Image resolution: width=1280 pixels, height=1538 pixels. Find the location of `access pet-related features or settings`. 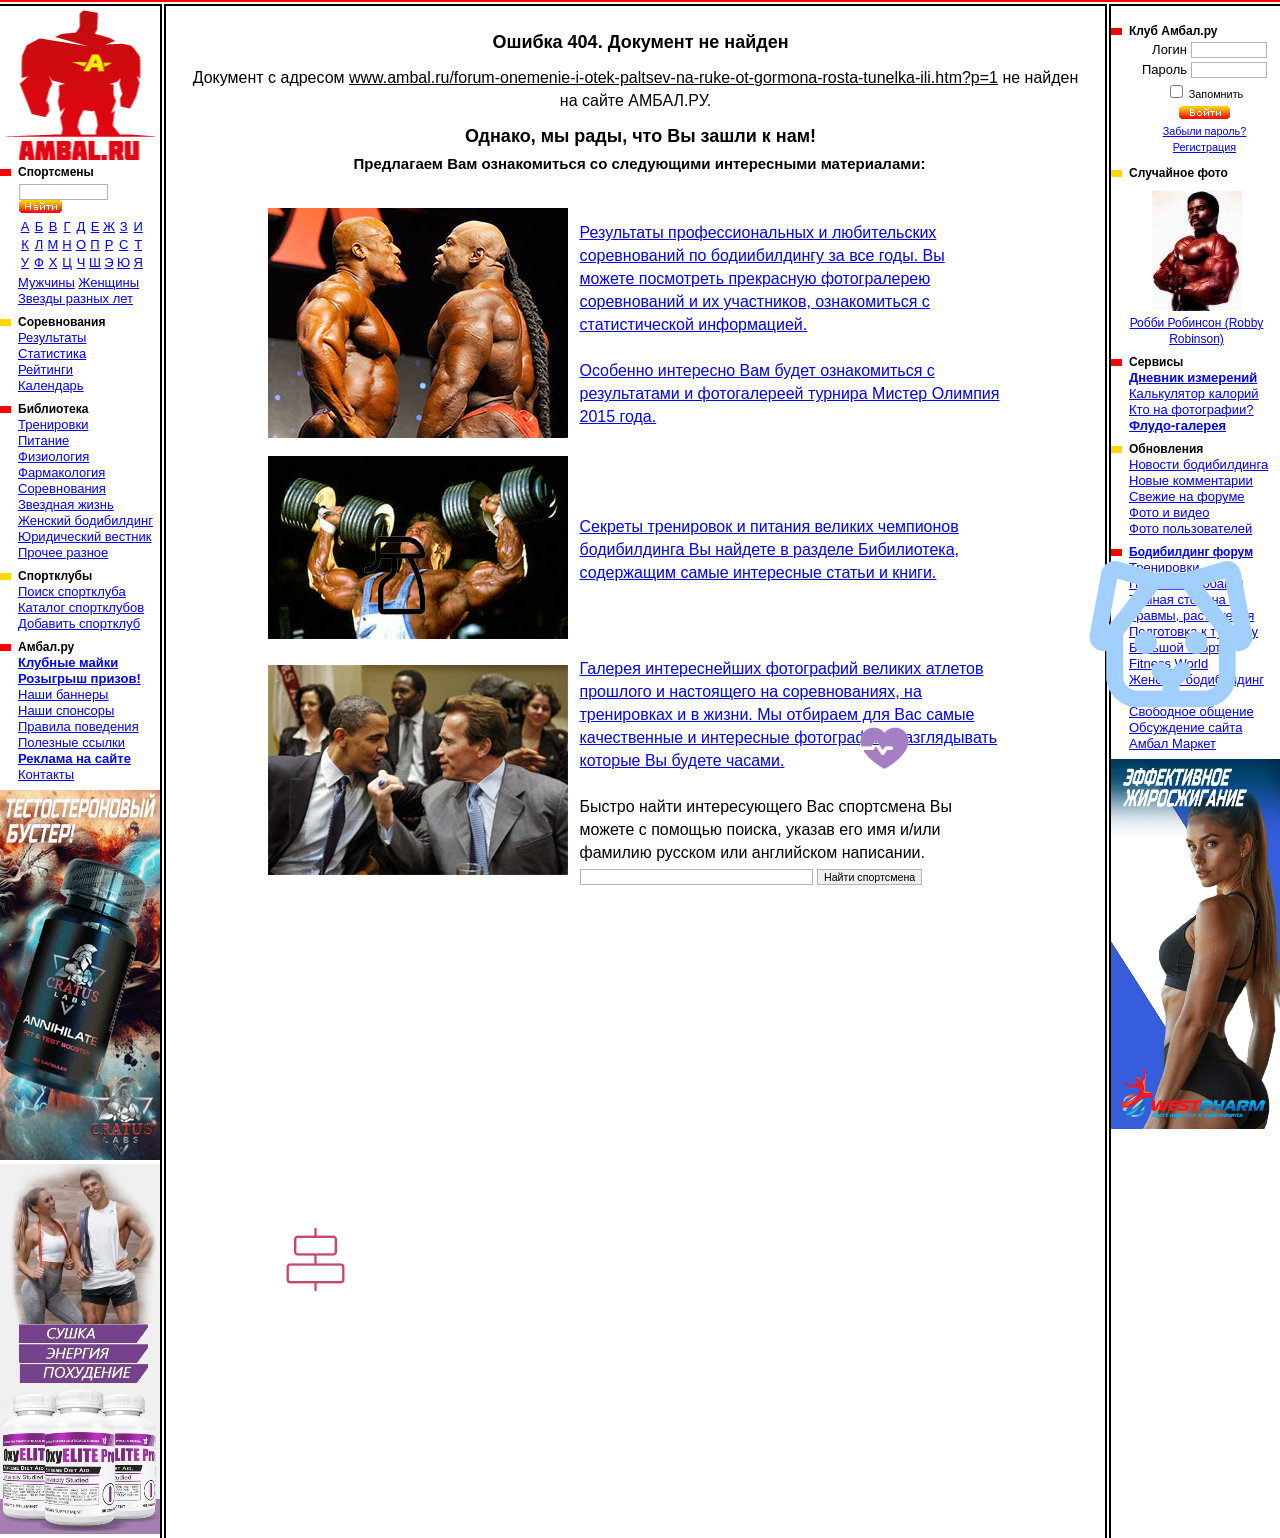

access pet-related features or settings is located at coordinates (1171, 637).